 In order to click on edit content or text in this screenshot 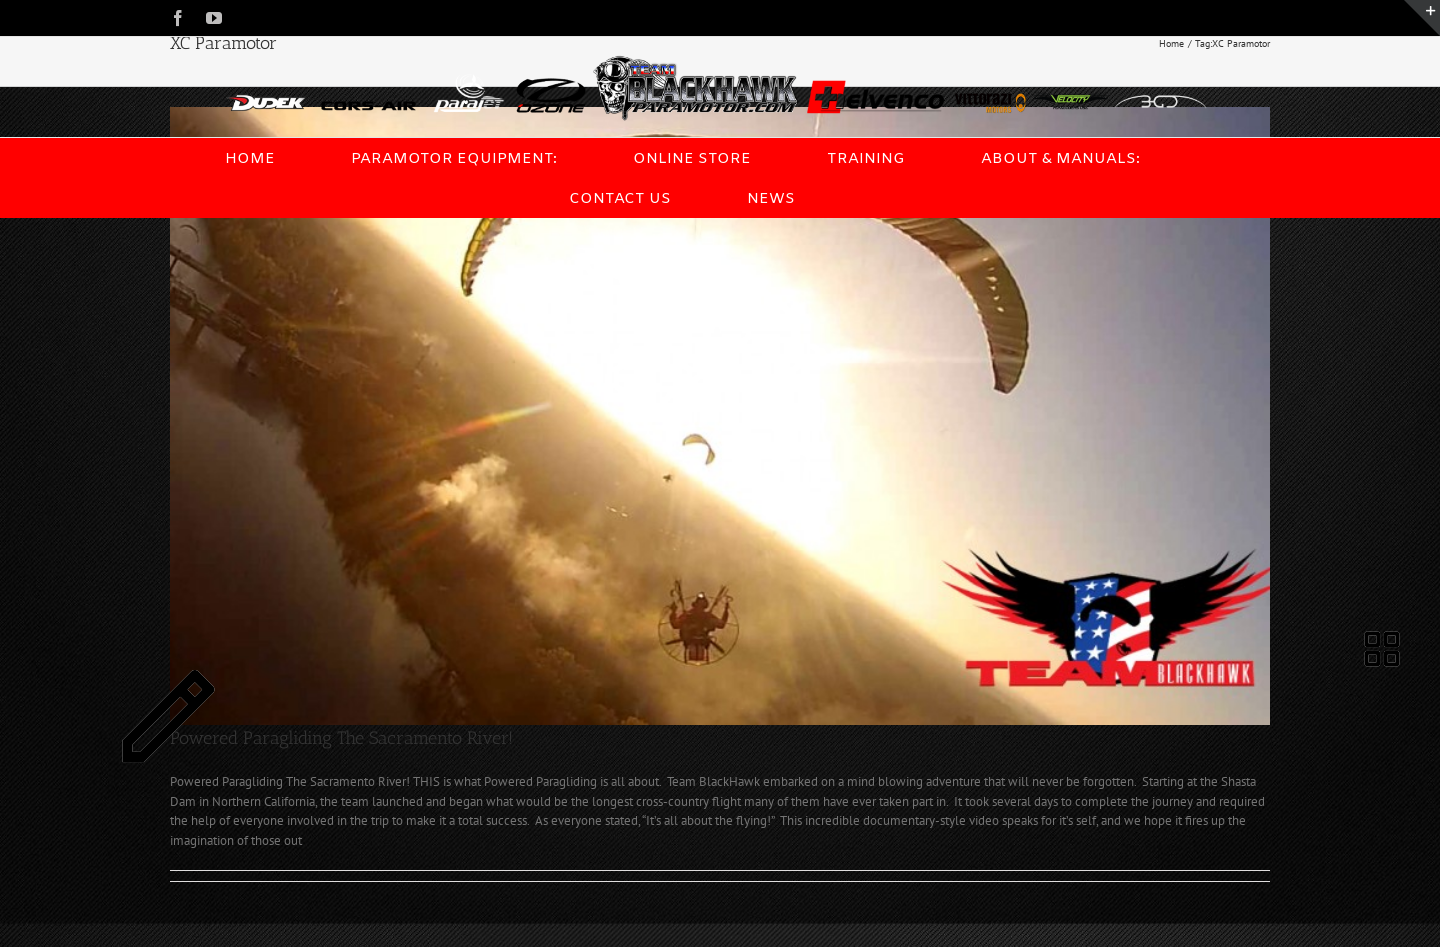, I will do `click(168, 716)`.